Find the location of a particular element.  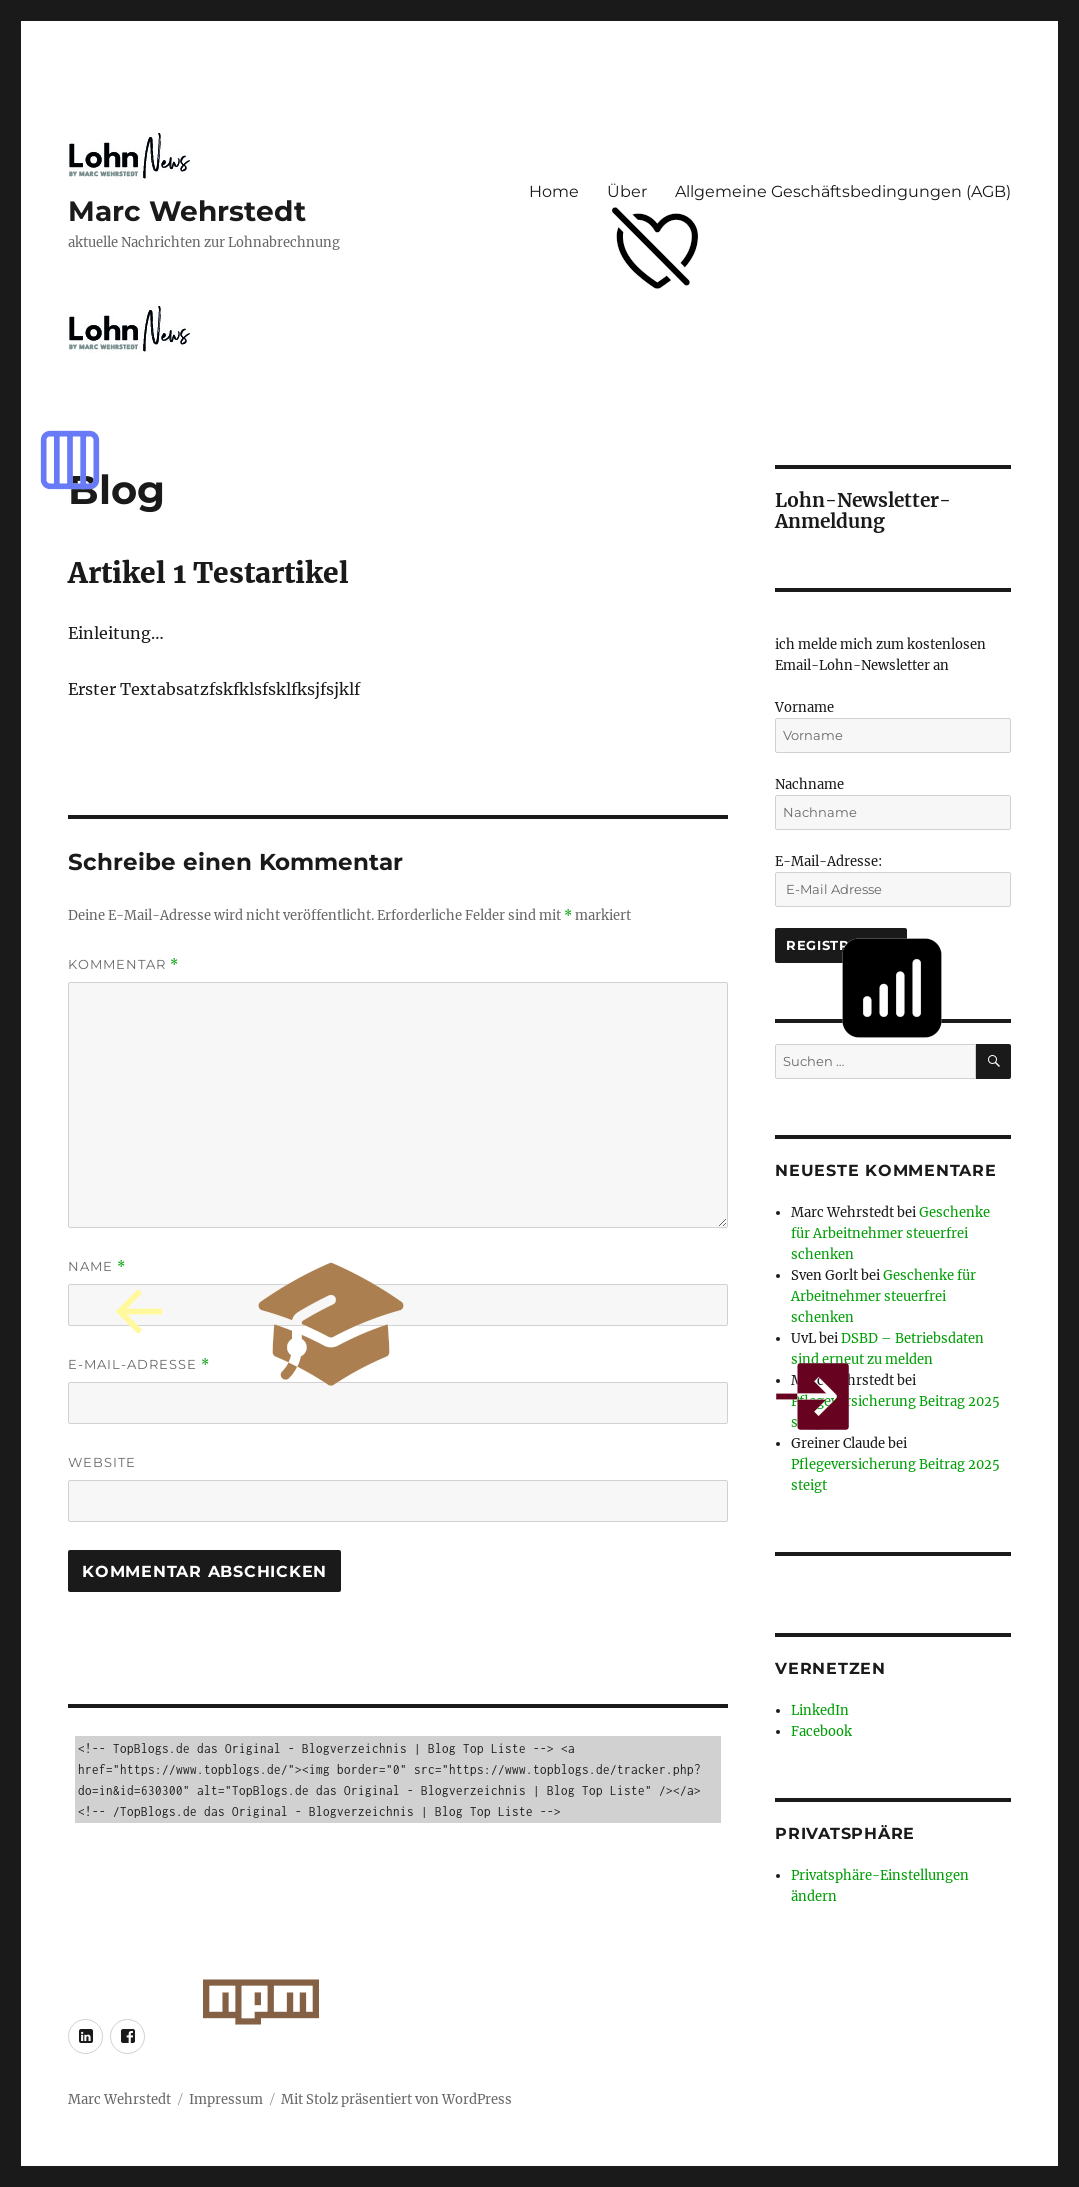

view analytics dashboard is located at coordinates (892, 988).